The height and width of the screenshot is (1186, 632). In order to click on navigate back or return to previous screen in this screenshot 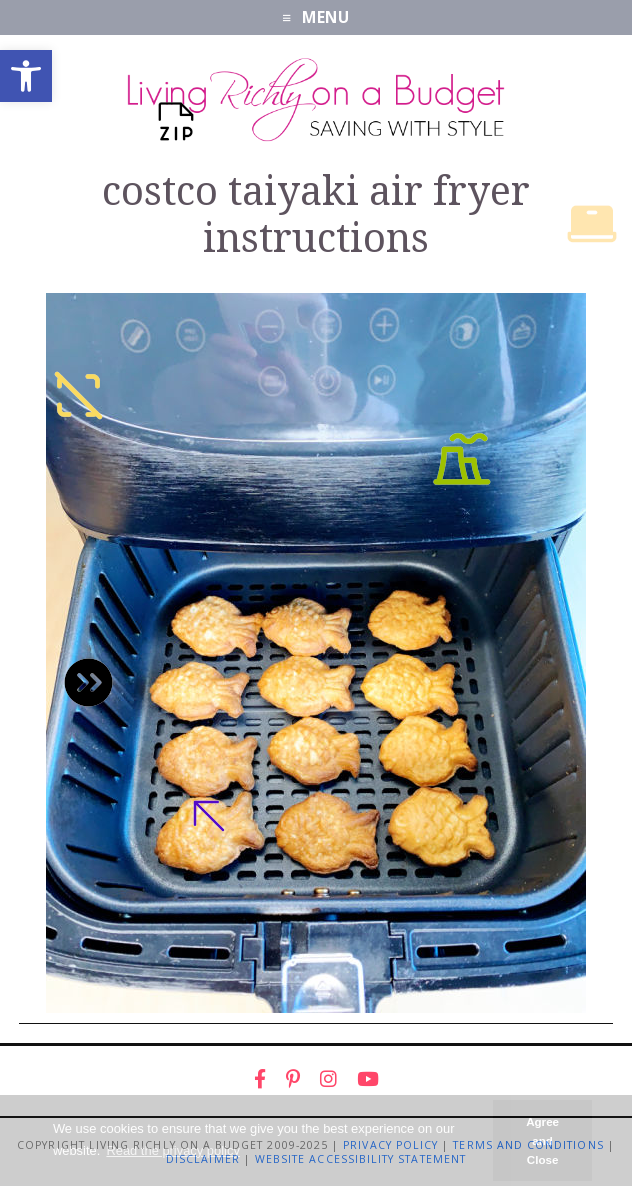, I will do `click(209, 816)`.